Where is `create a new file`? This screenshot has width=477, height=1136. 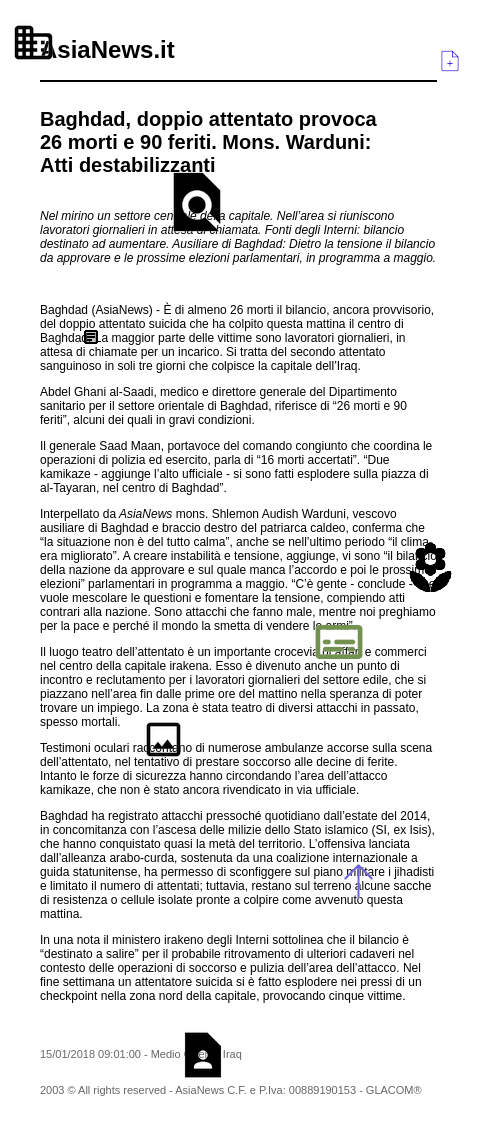
create a new file is located at coordinates (450, 61).